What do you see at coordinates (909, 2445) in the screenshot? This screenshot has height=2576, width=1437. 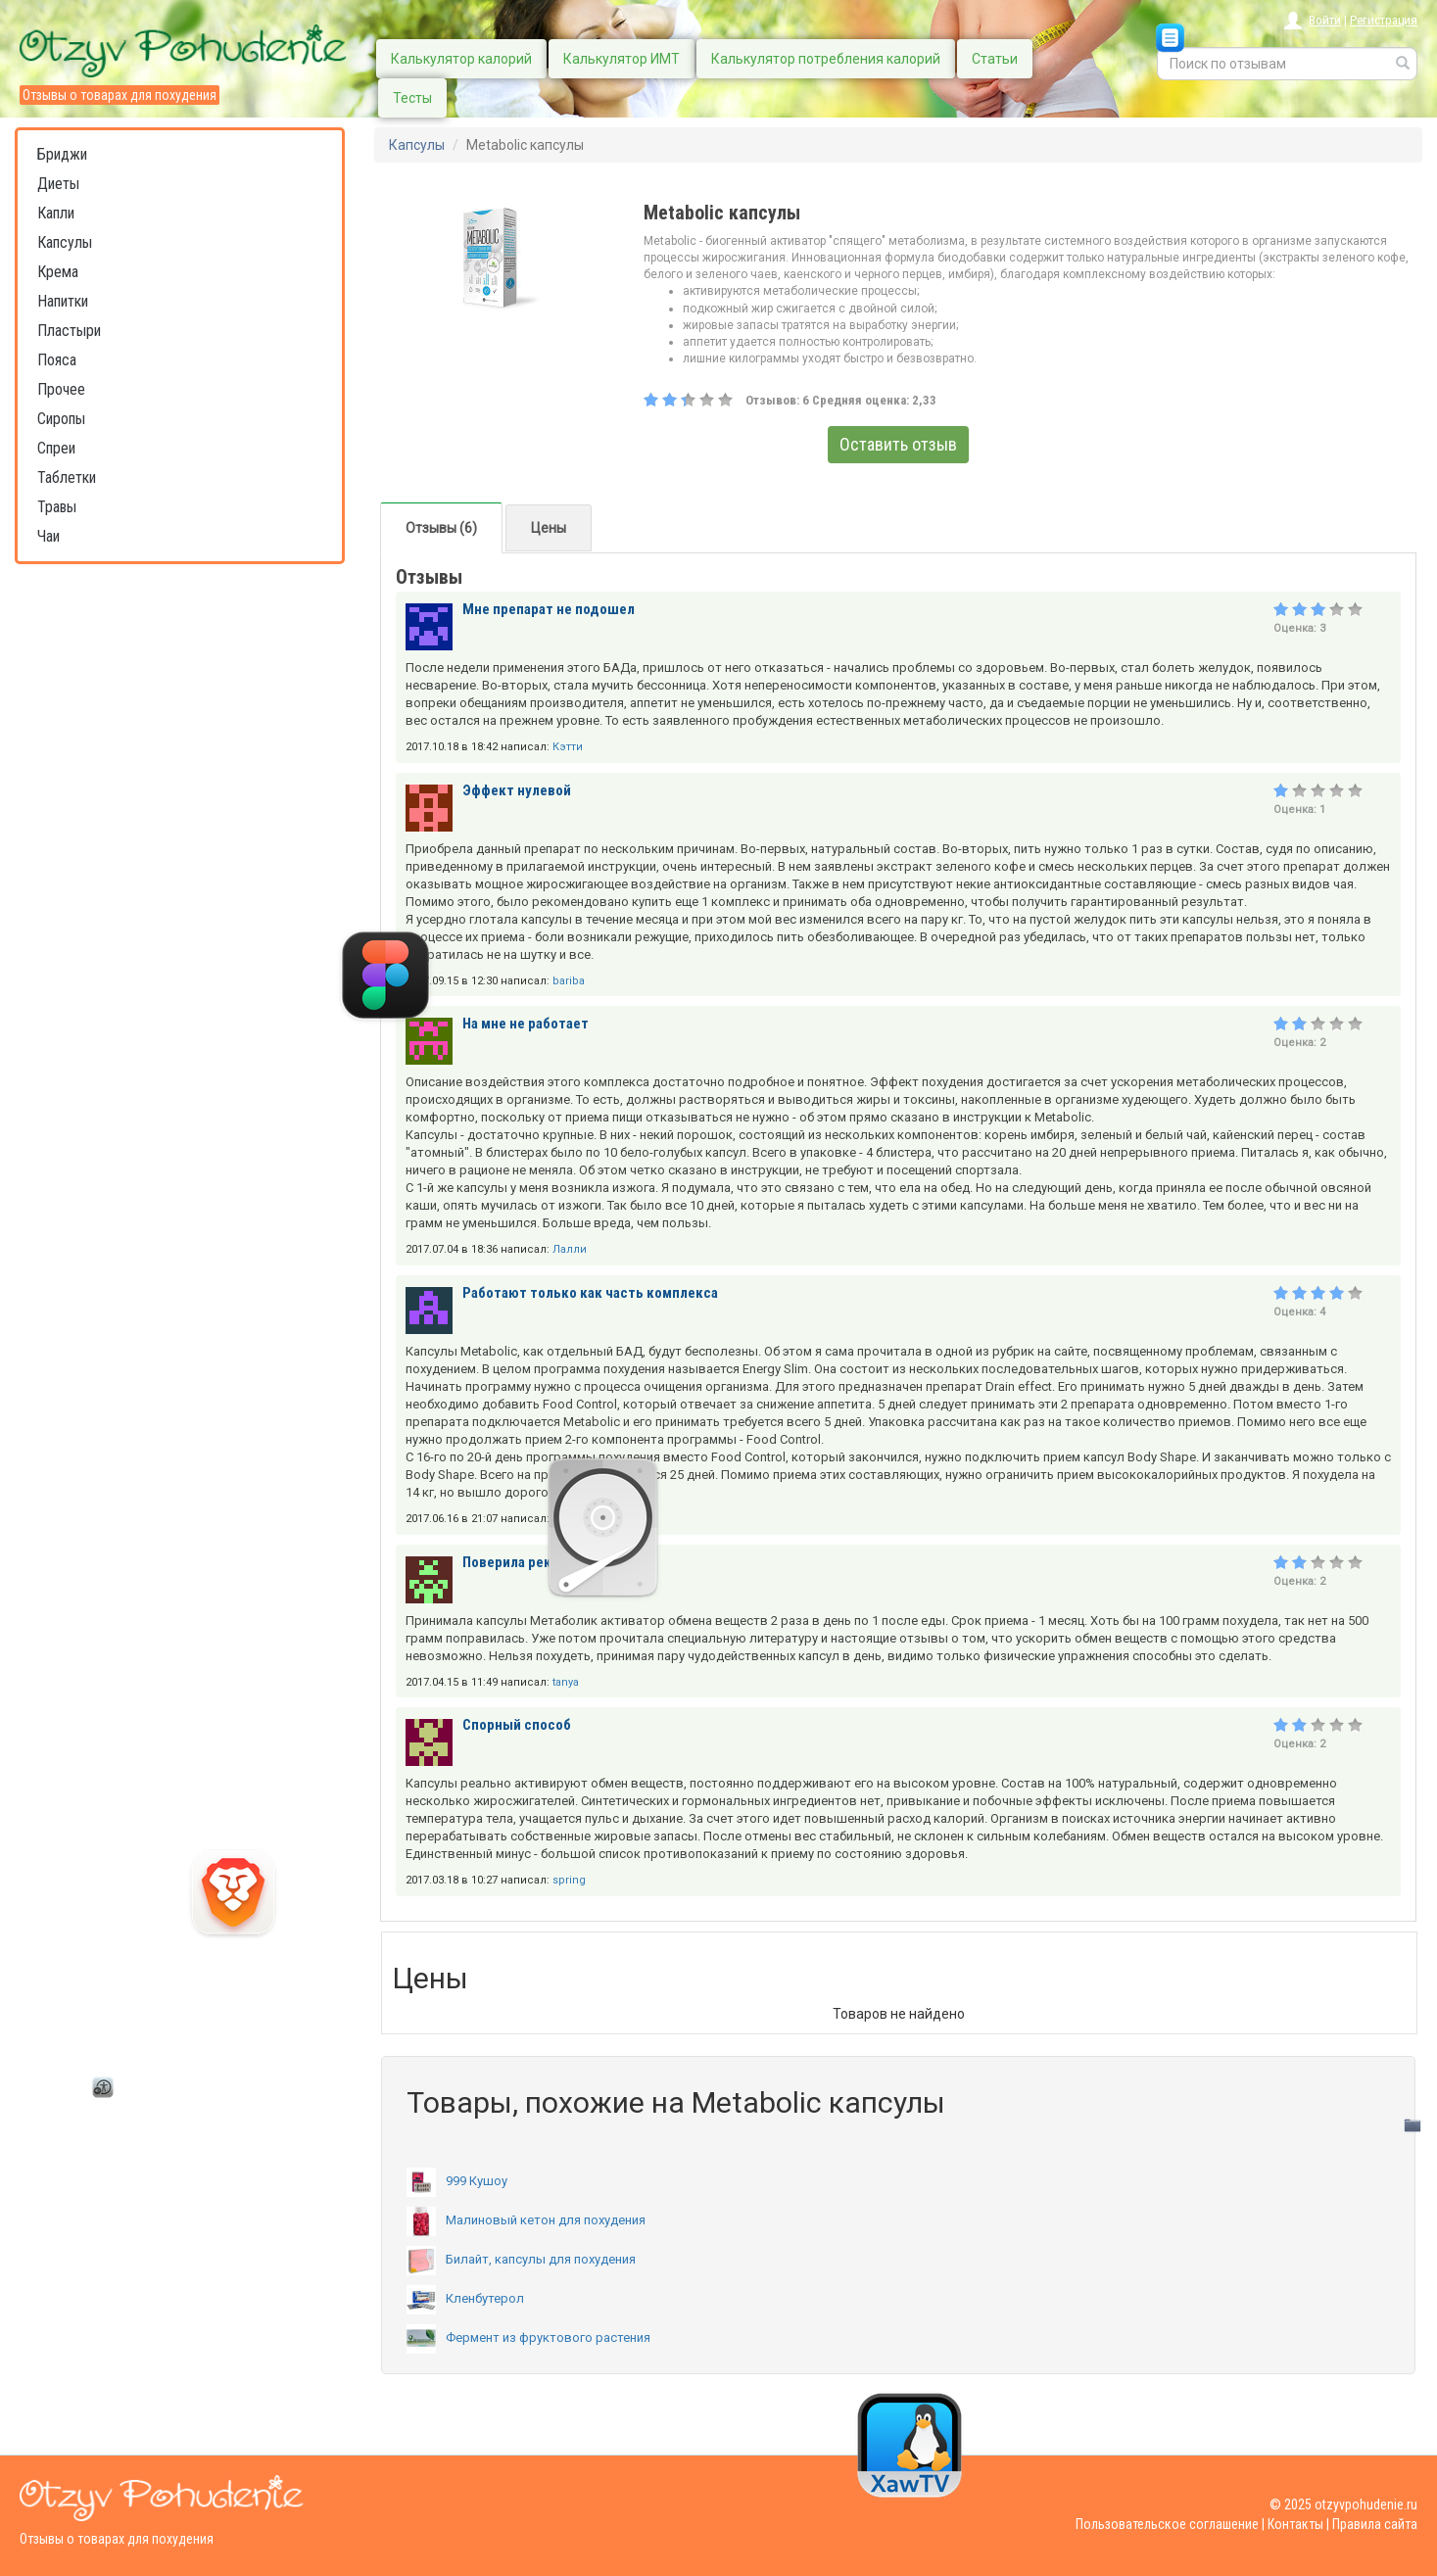 I see `launch xawtv television viewer application` at bounding box center [909, 2445].